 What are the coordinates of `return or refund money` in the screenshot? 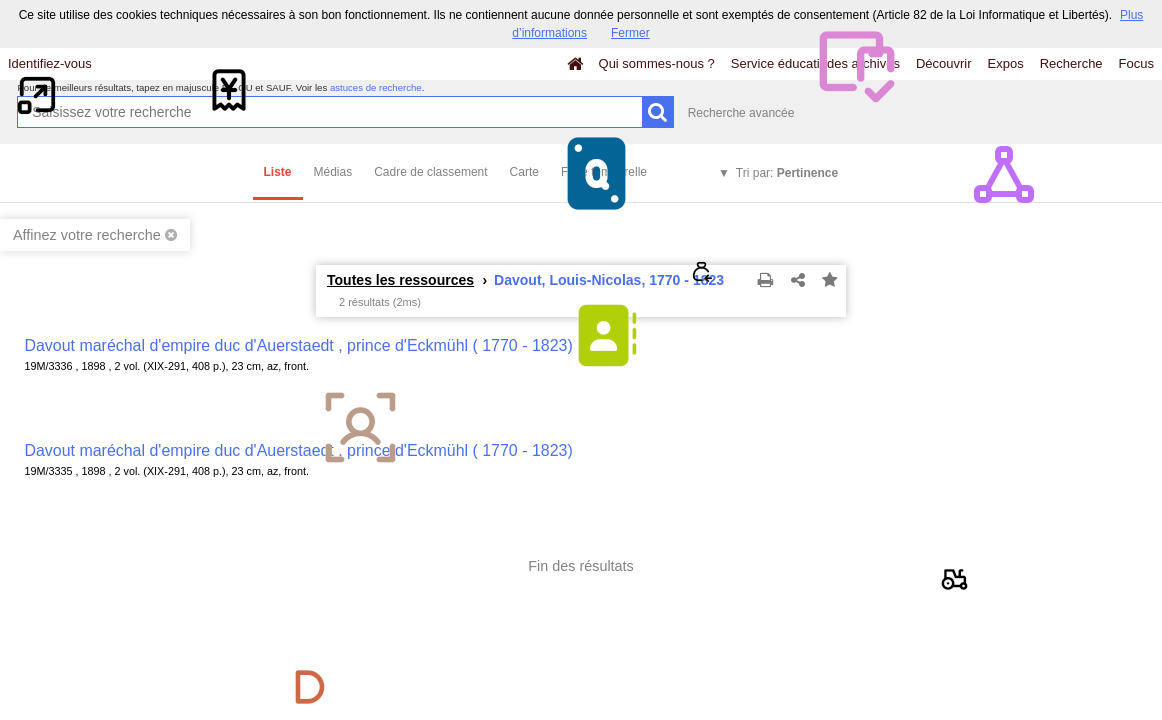 It's located at (701, 271).